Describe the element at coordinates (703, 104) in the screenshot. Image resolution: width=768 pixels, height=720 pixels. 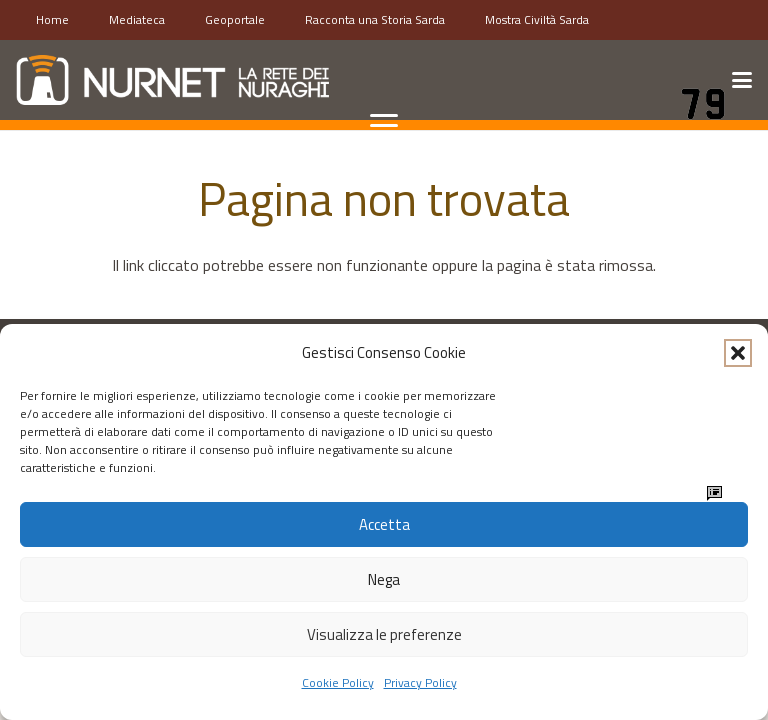
I see `indicates item number 79 in a list or sequence` at that location.